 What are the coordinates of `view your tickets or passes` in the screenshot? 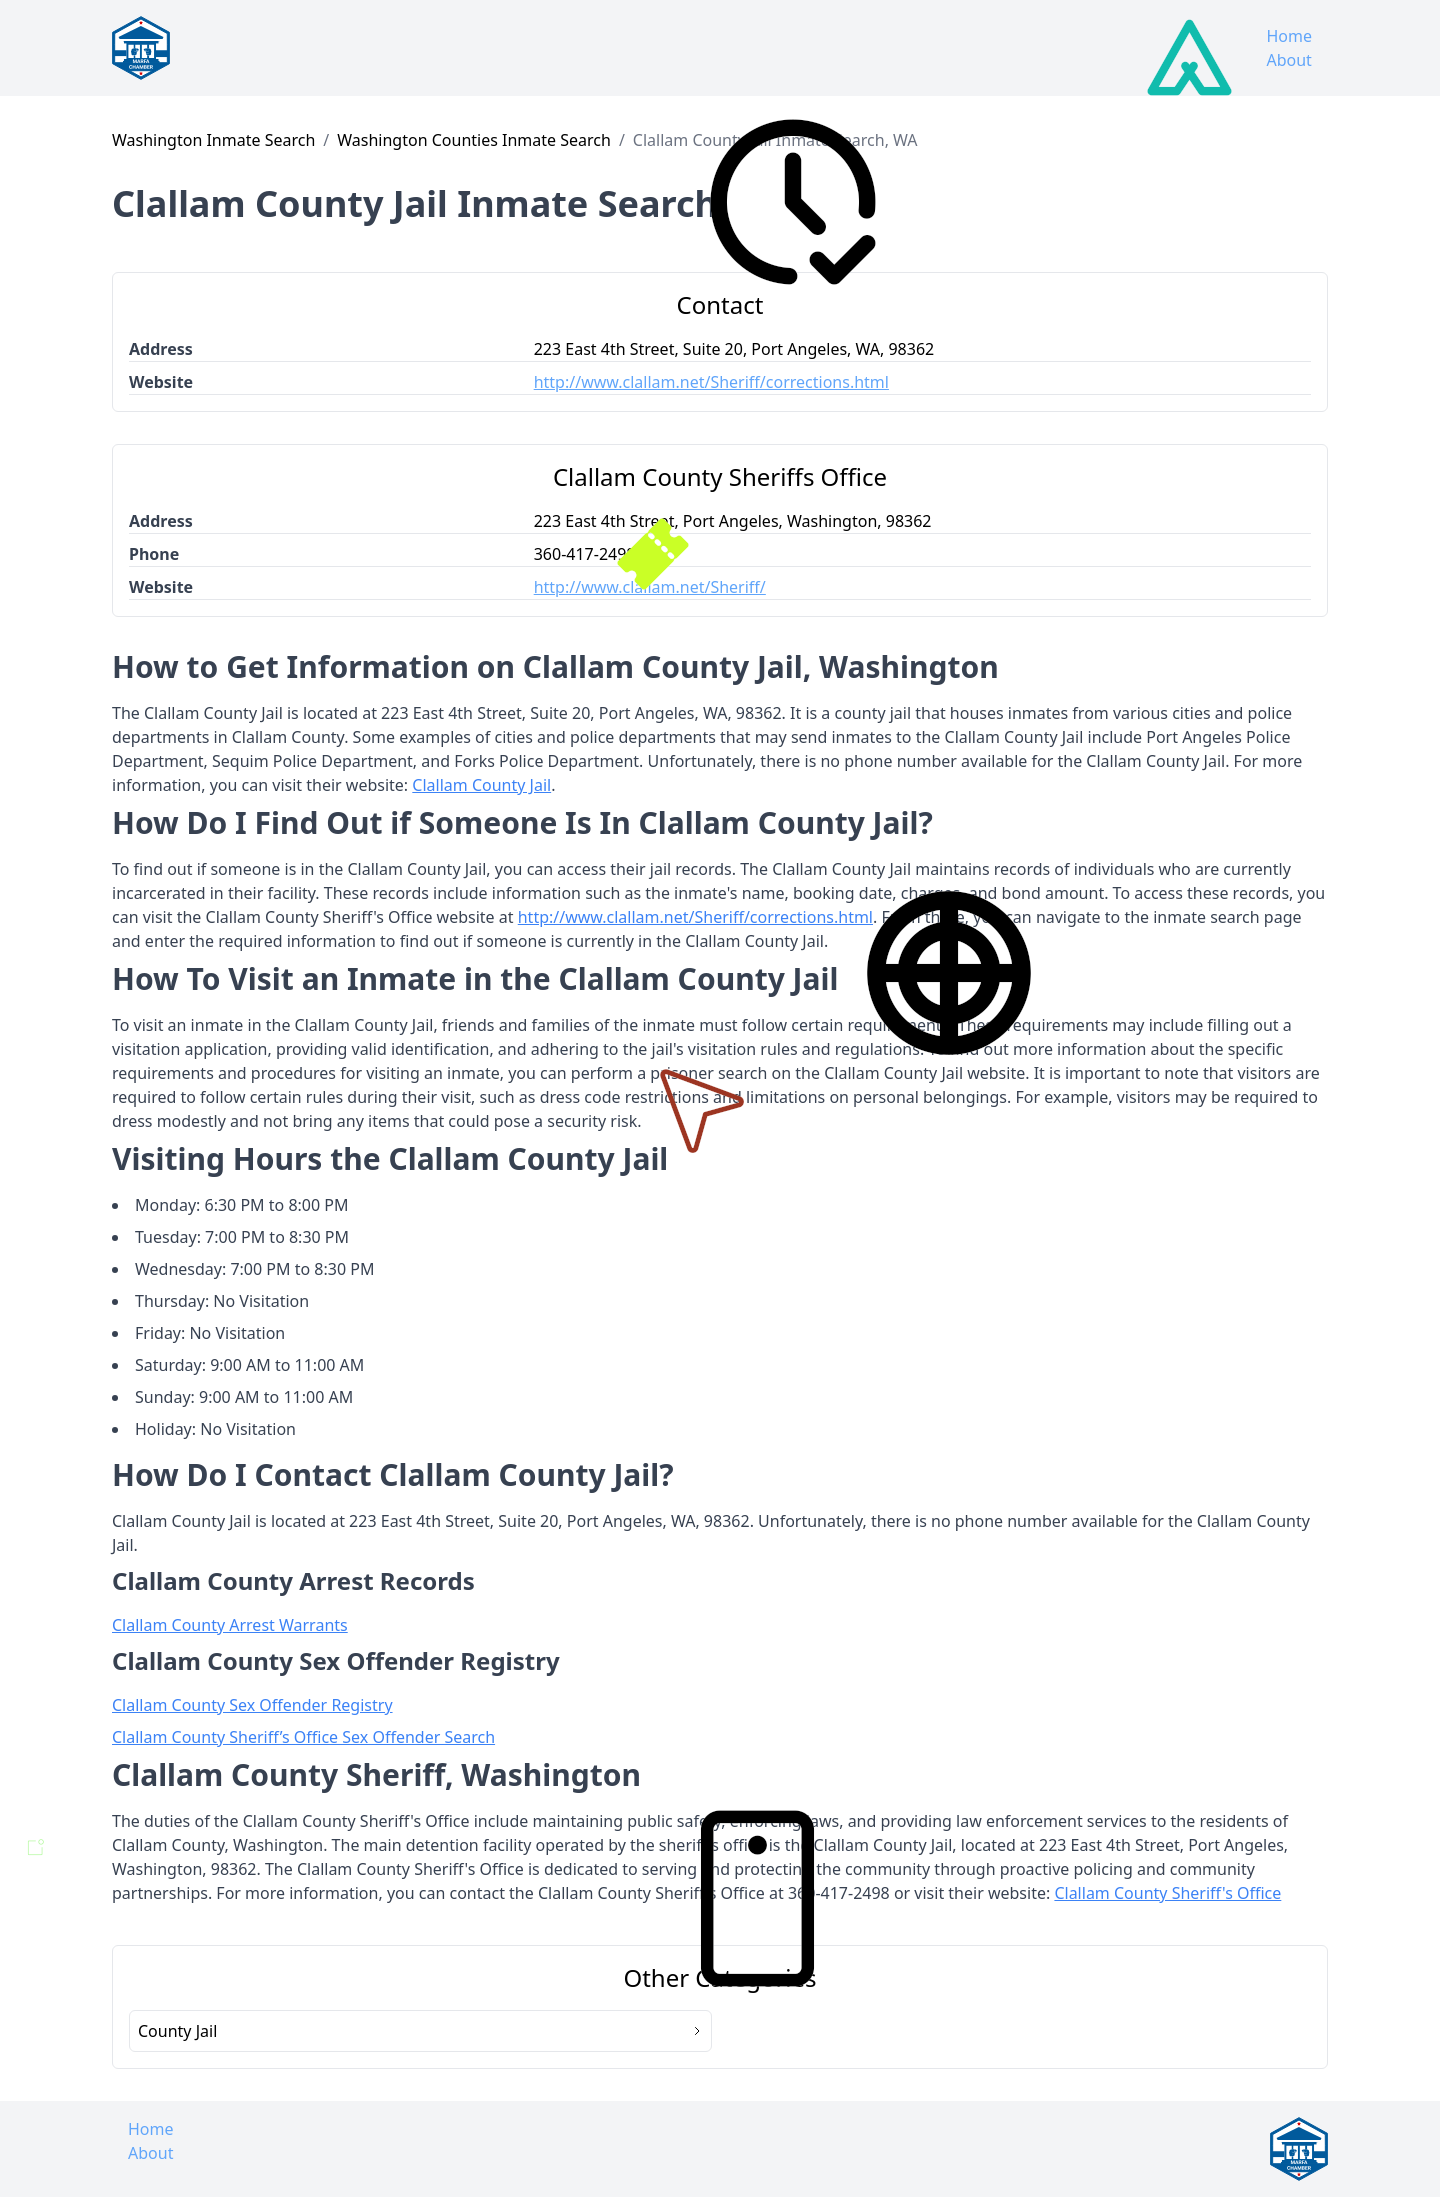 It's located at (653, 554).